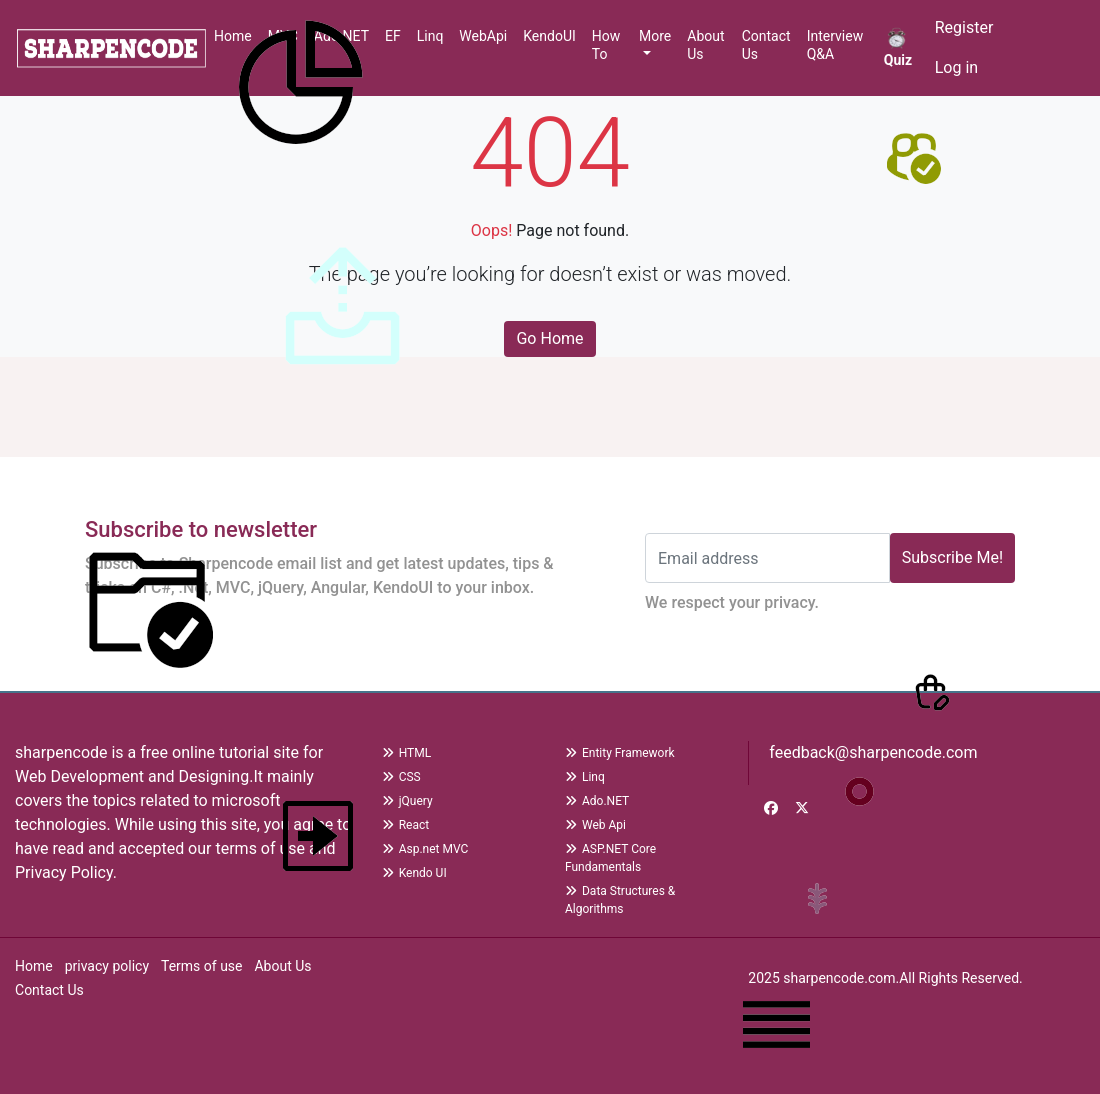 The image size is (1100, 1094). What do you see at coordinates (318, 836) in the screenshot?
I see `indicates a file has been renamed in version control` at bounding box center [318, 836].